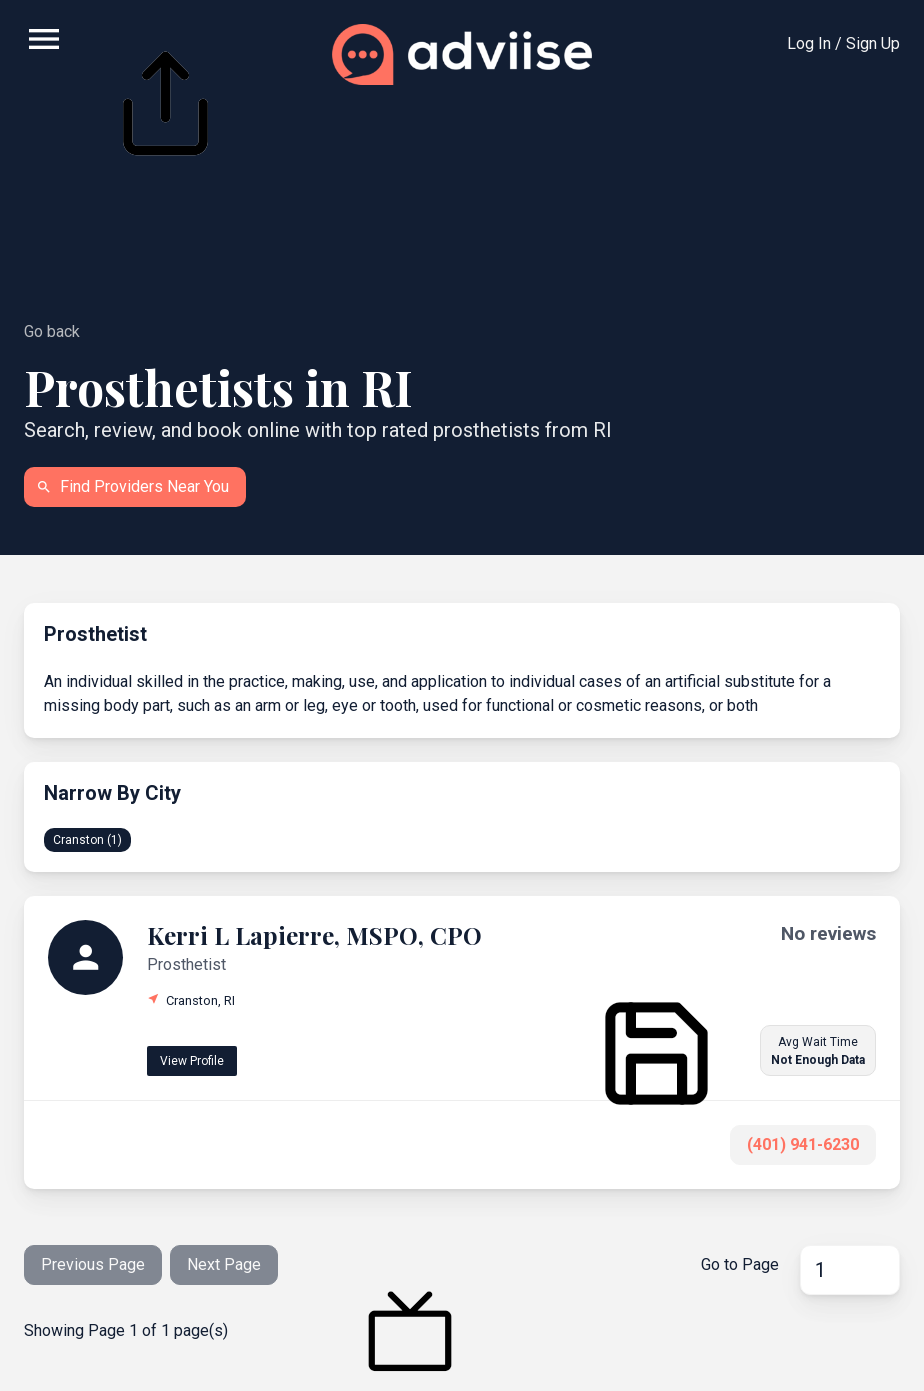 The height and width of the screenshot is (1391, 924). What do you see at coordinates (656, 1053) in the screenshot?
I see `save current file or document` at bounding box center [656, 1053].